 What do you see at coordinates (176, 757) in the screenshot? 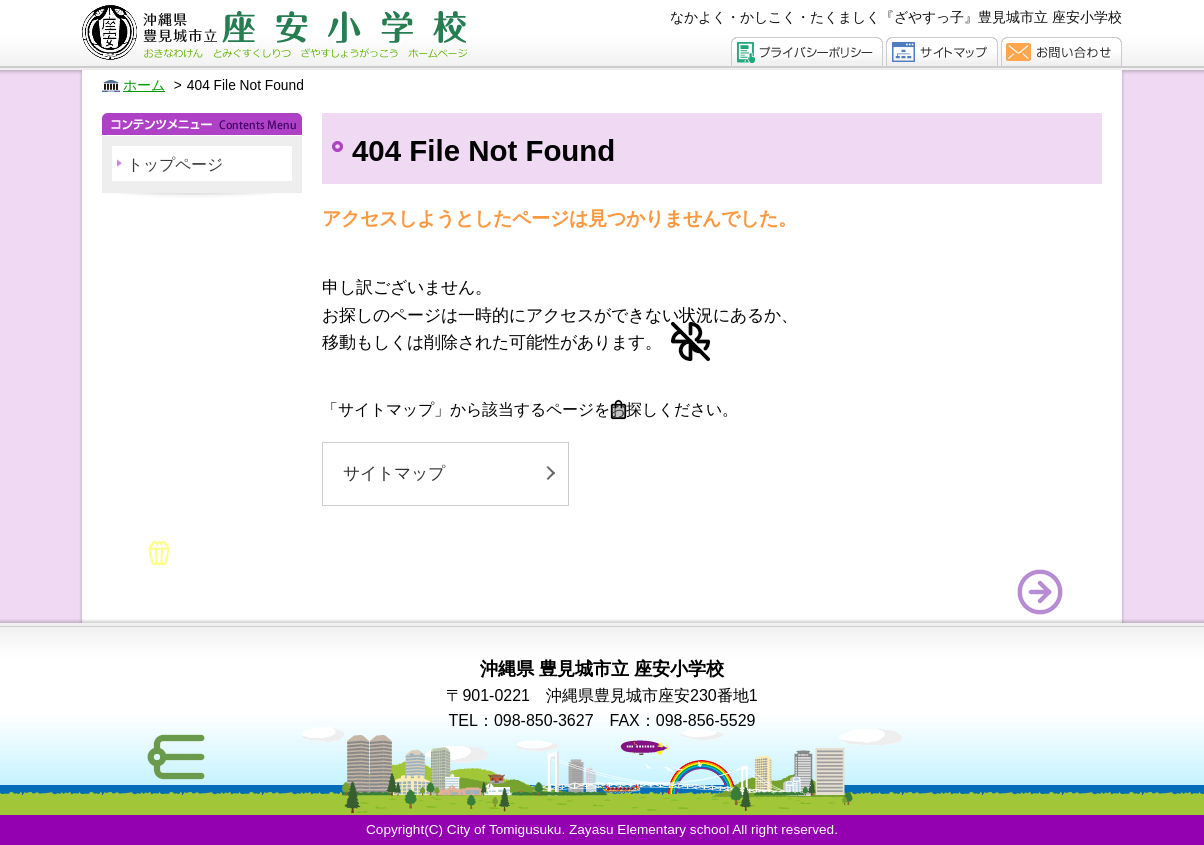
I see `adjust text alignment settings` at bounding box center [176, 757].